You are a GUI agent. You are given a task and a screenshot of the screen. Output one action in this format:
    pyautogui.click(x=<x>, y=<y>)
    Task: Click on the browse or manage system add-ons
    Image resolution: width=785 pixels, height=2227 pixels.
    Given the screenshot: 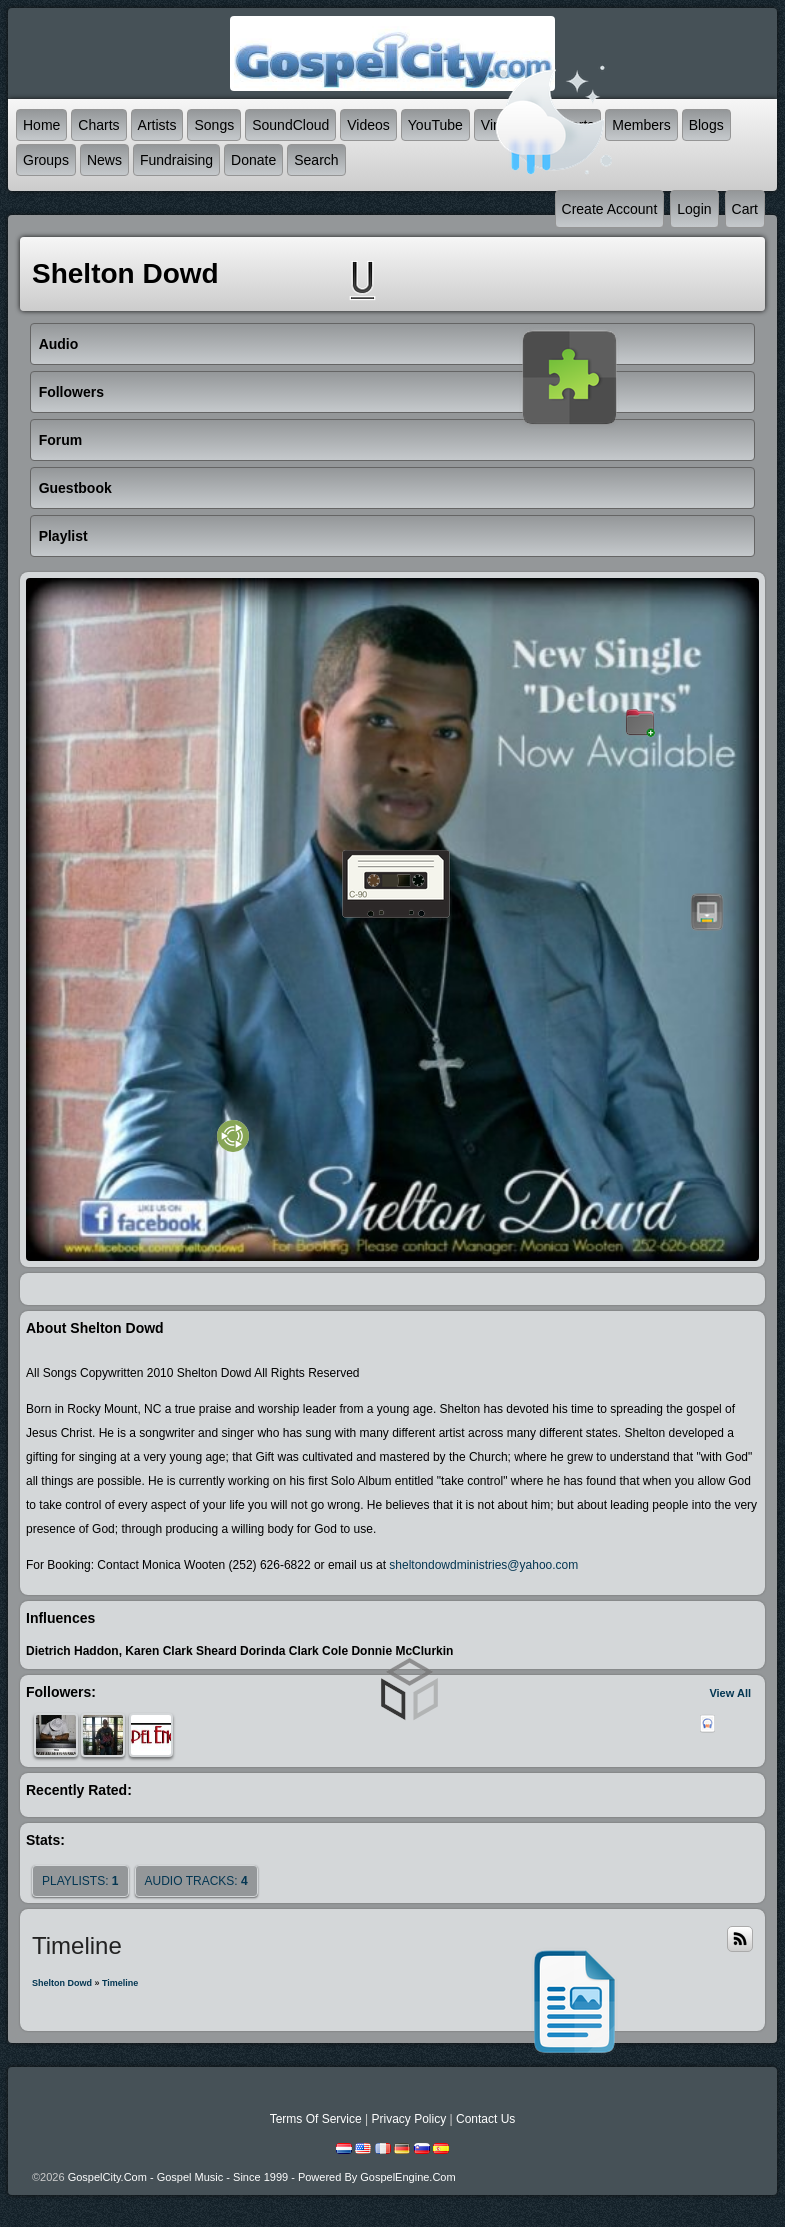 What is the action you would take?
    pyautogui.click(x=569, y=377)
    